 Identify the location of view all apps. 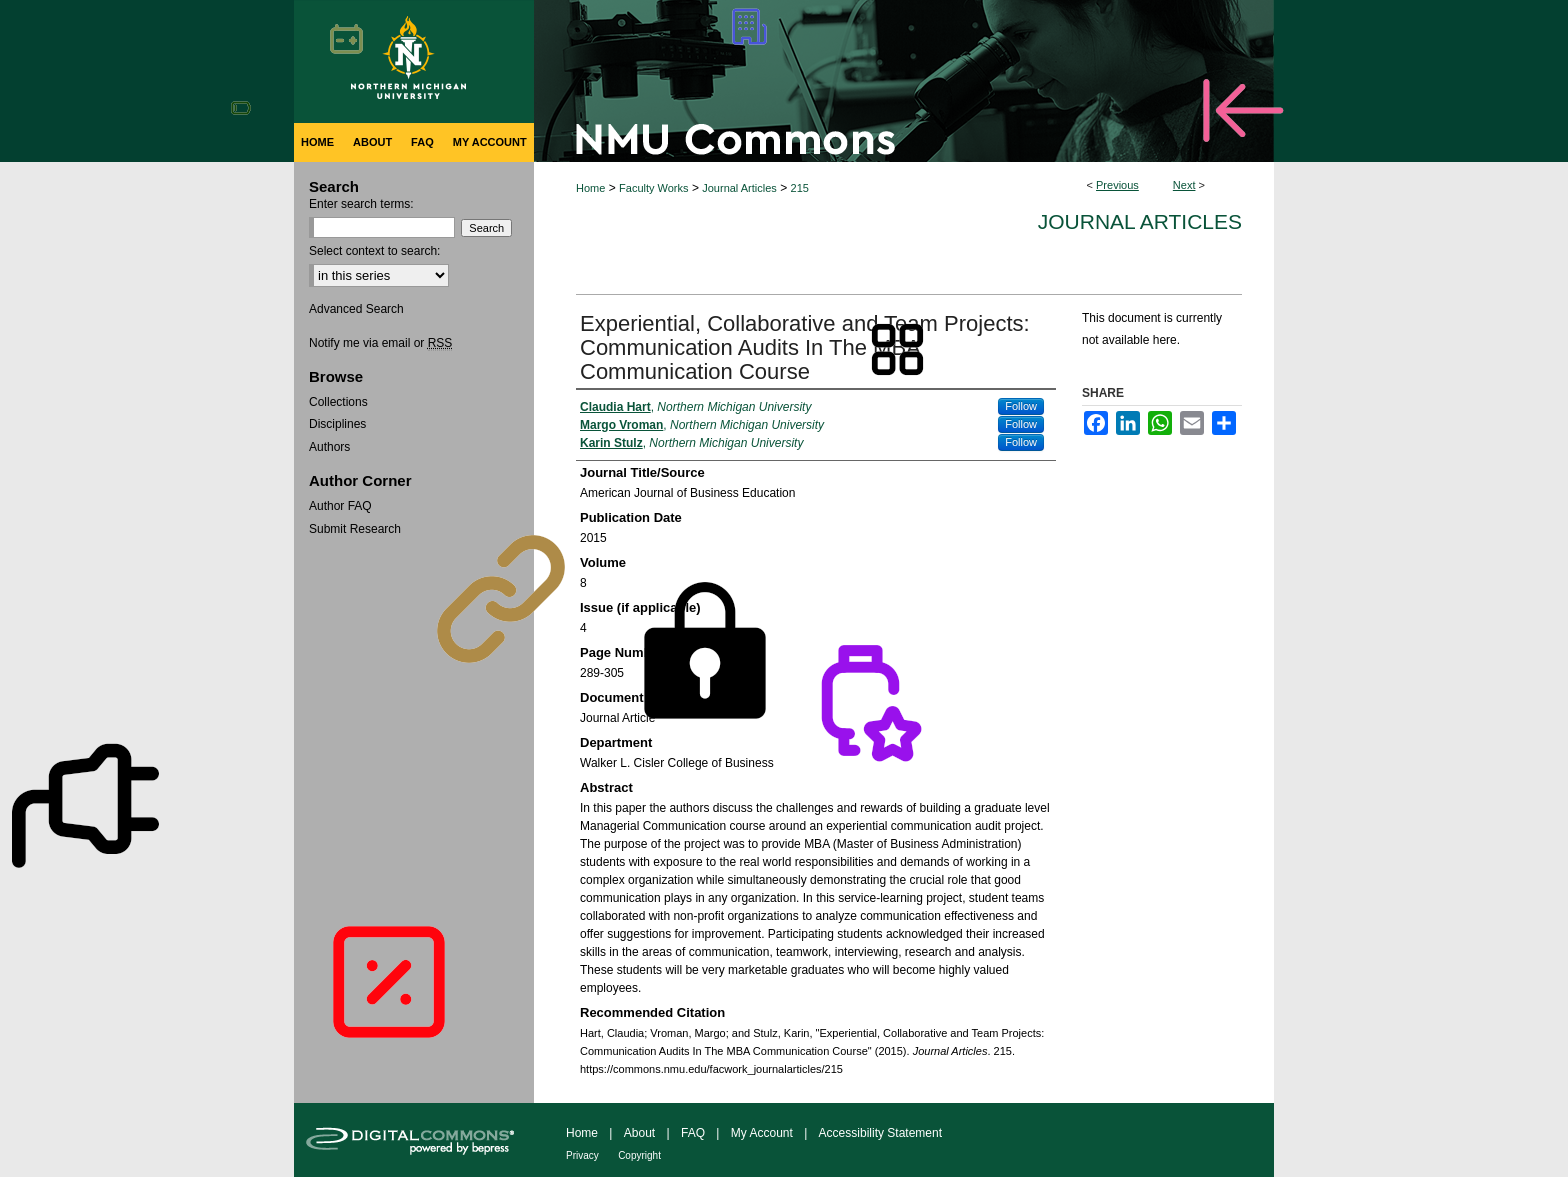
(897, 349).